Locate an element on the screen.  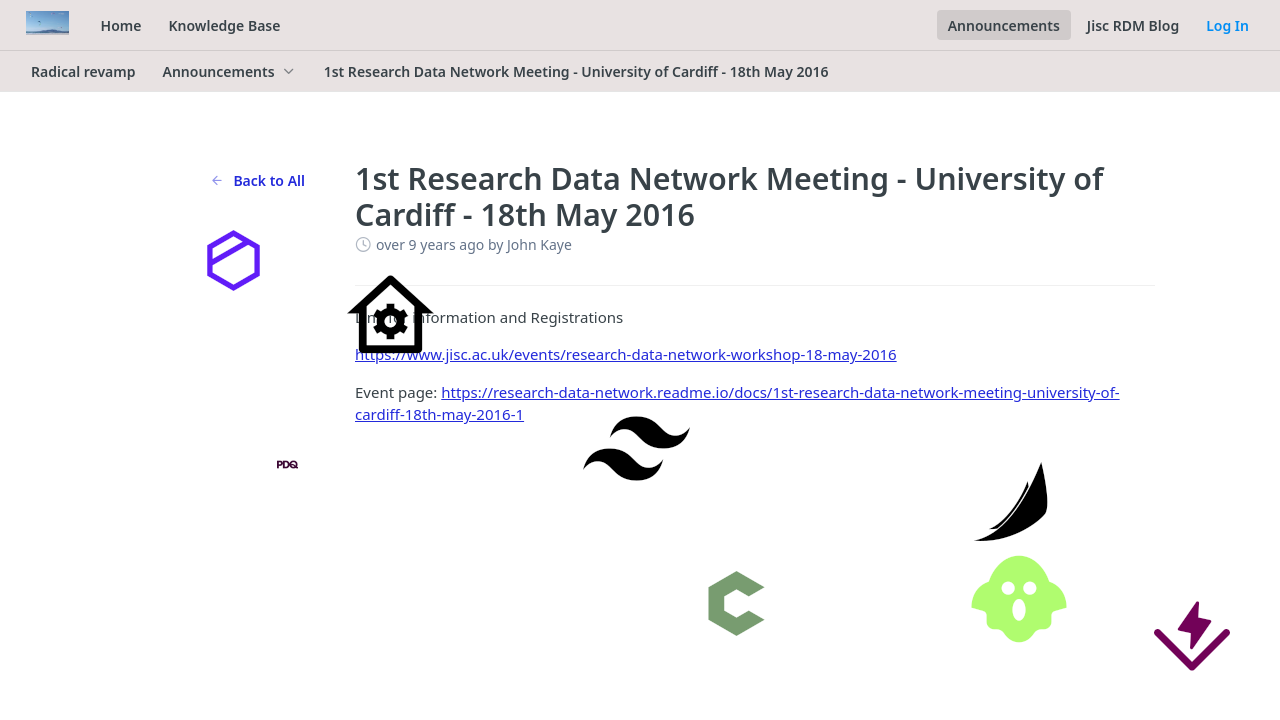
PDQ software logo is located at coordinates (287, 464).